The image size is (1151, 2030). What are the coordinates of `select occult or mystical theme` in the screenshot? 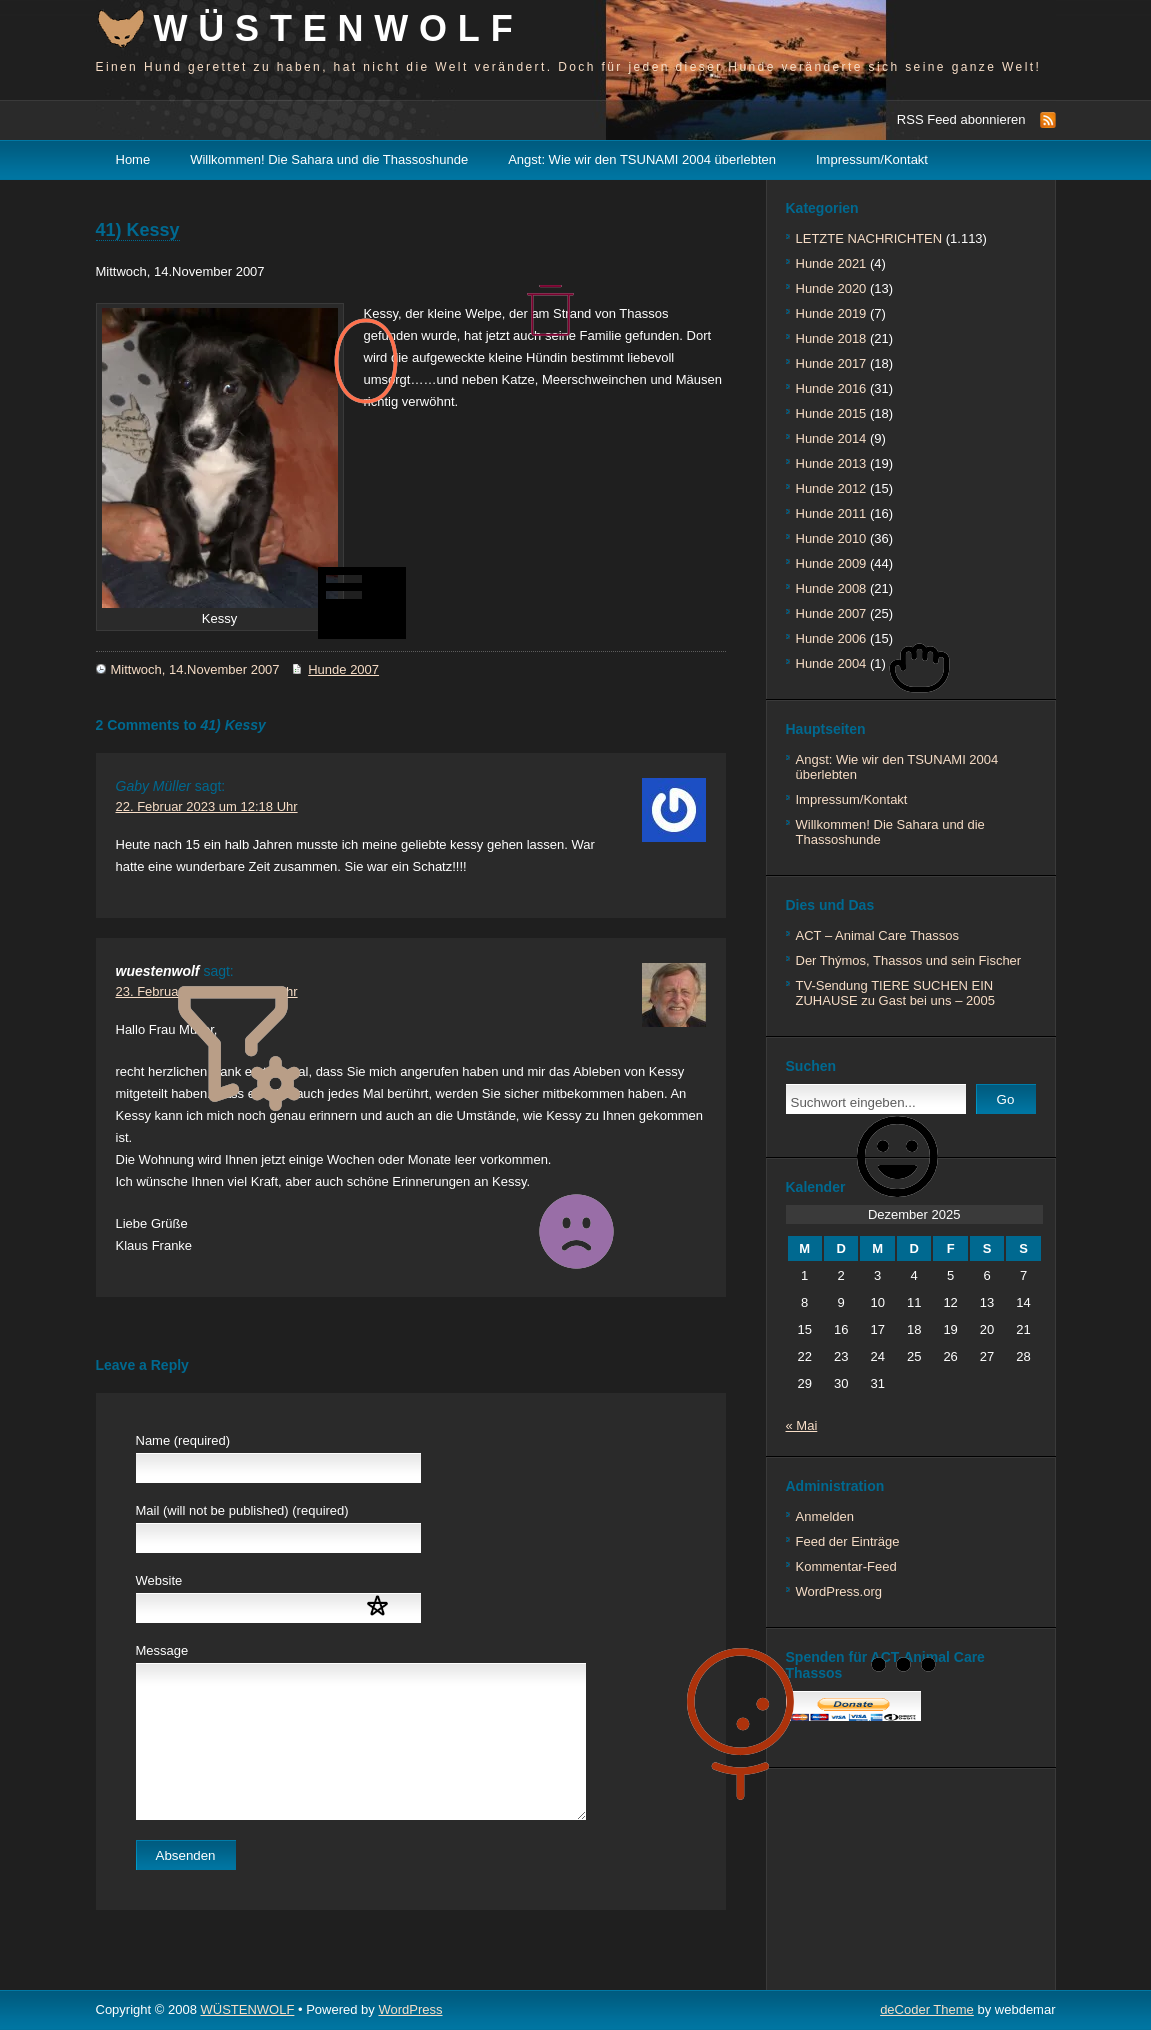 It's located at (377, 1606).